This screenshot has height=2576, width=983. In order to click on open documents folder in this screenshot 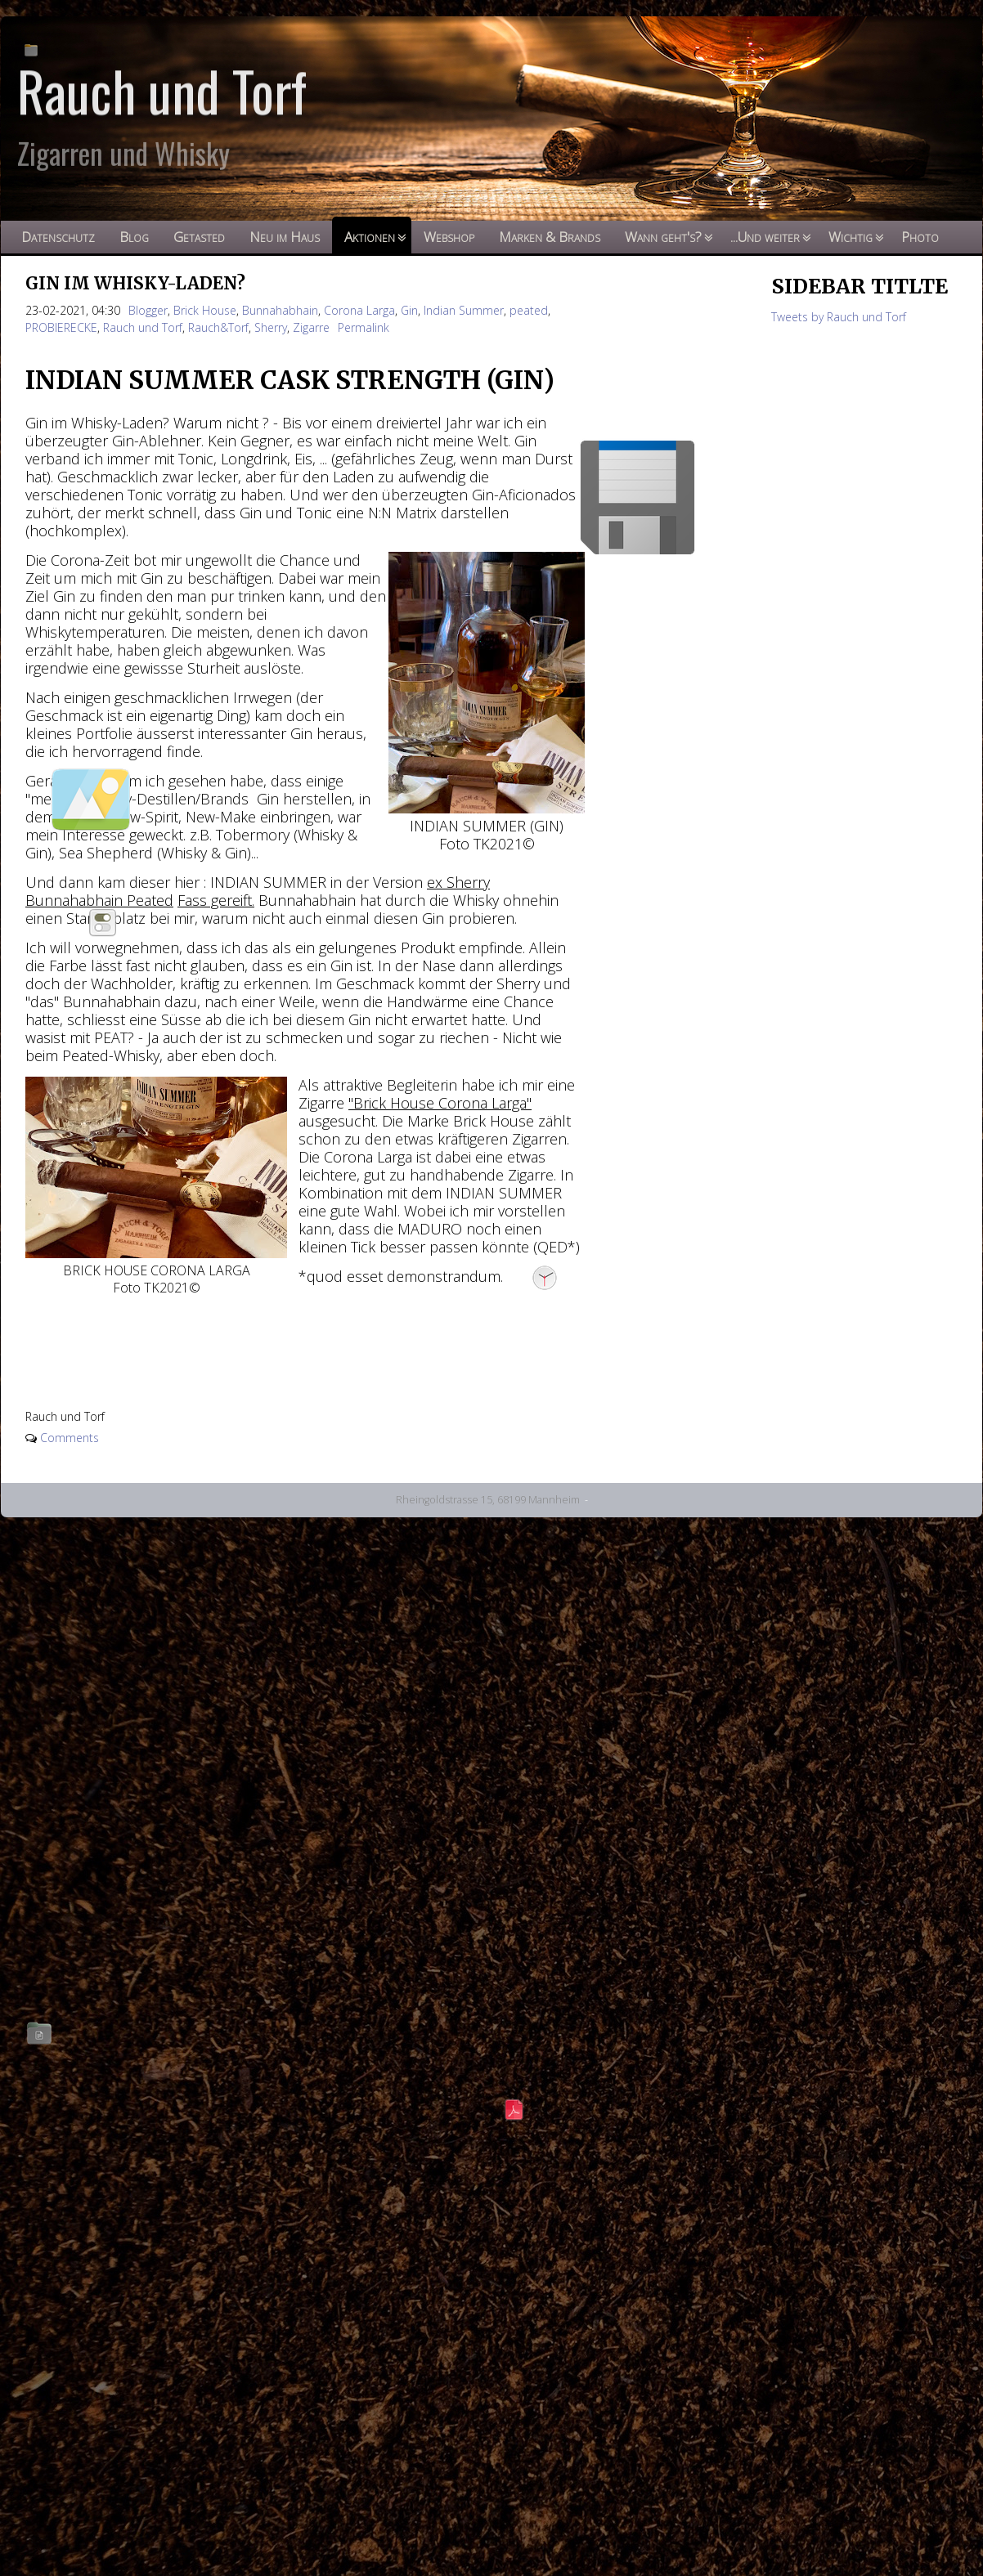, I will do `click(39, 2033)`.